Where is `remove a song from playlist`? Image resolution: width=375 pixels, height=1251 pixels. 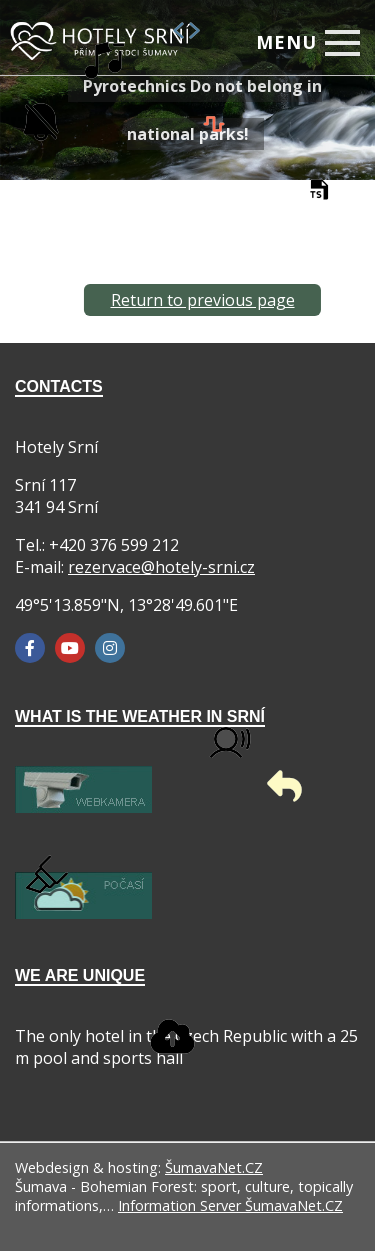 remove a song from playlist is located at coordinates (105, 59).